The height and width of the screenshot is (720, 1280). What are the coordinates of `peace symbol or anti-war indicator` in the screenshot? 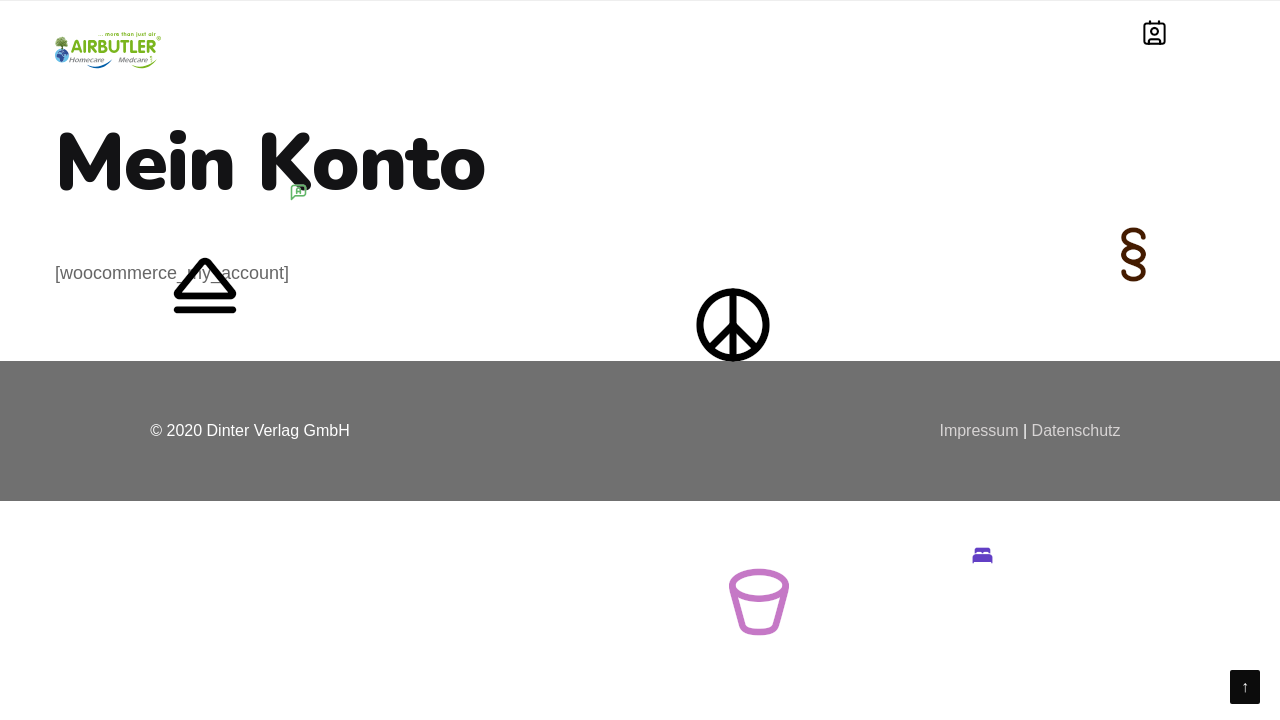 It's located at (733, 325).